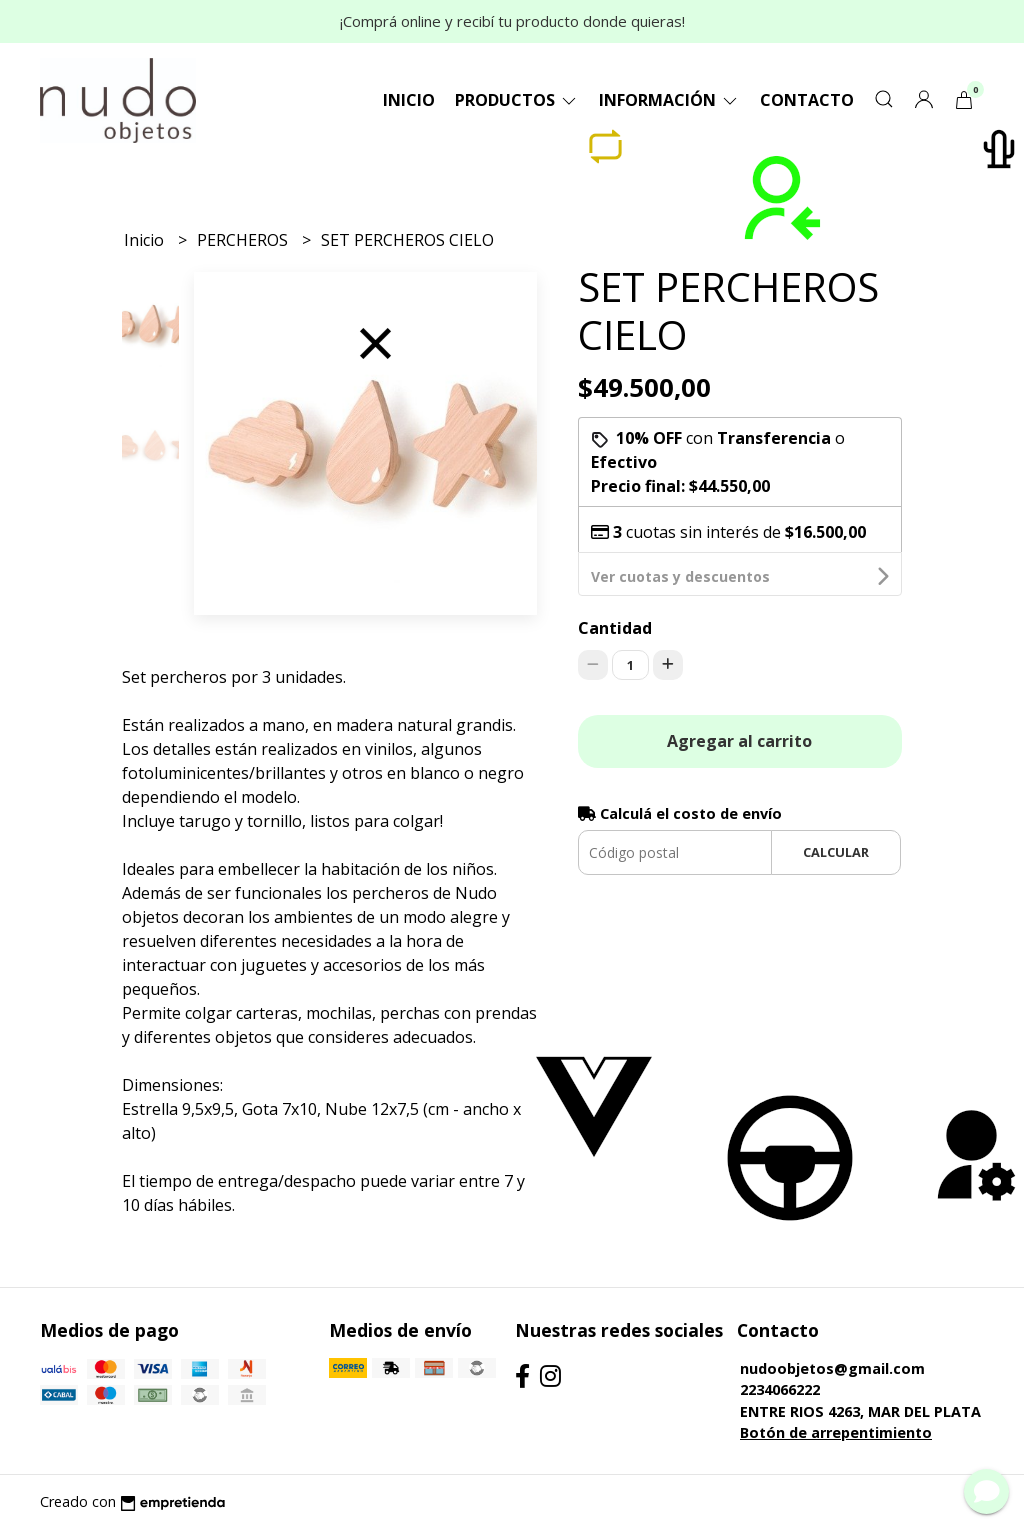  I want to click on enable repeat or loop playback, so click(605, 146).